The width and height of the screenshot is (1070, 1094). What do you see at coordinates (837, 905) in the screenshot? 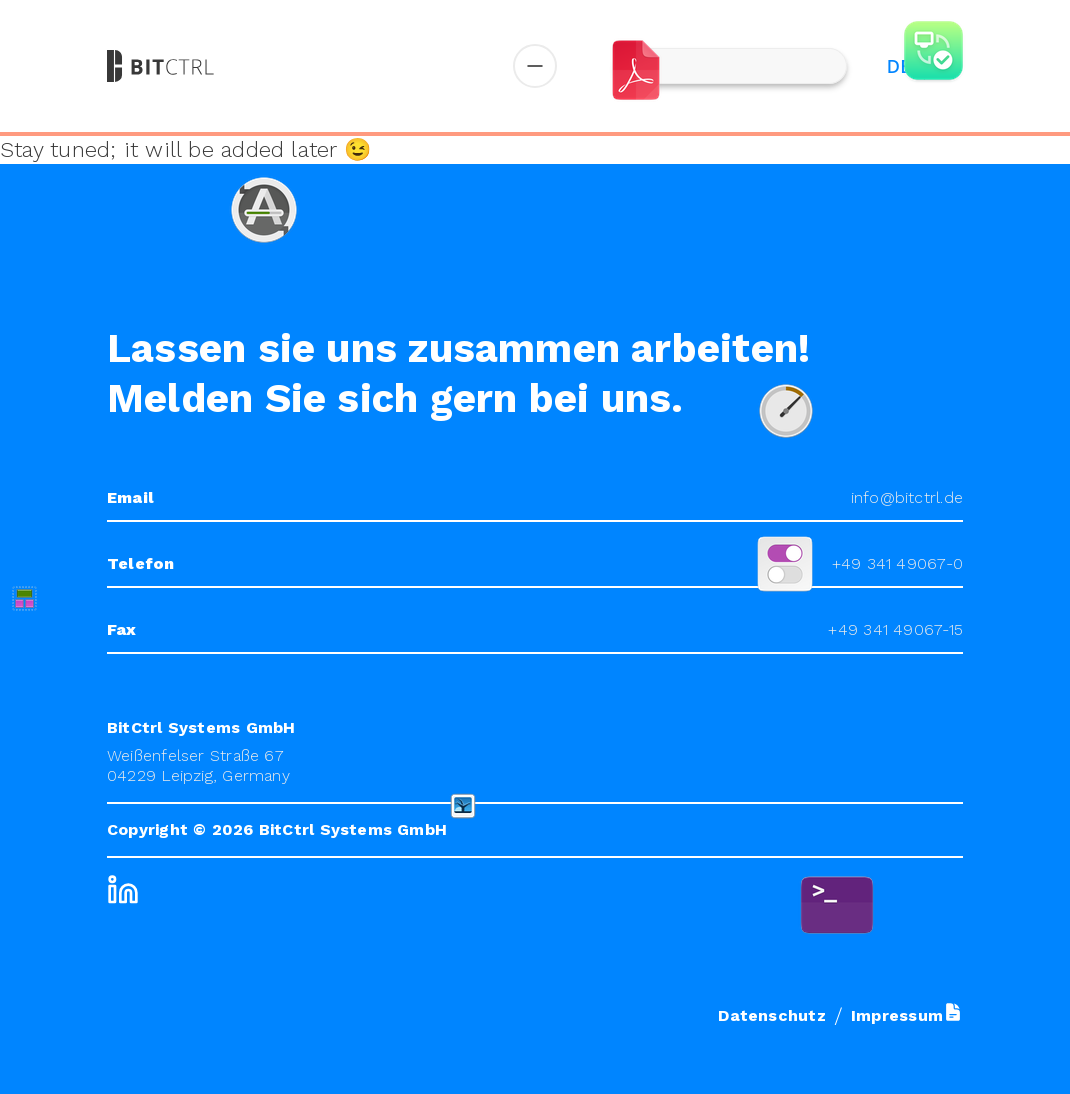
I see `open terminal with root/administrator privileges` at bounding box center [837, 905].